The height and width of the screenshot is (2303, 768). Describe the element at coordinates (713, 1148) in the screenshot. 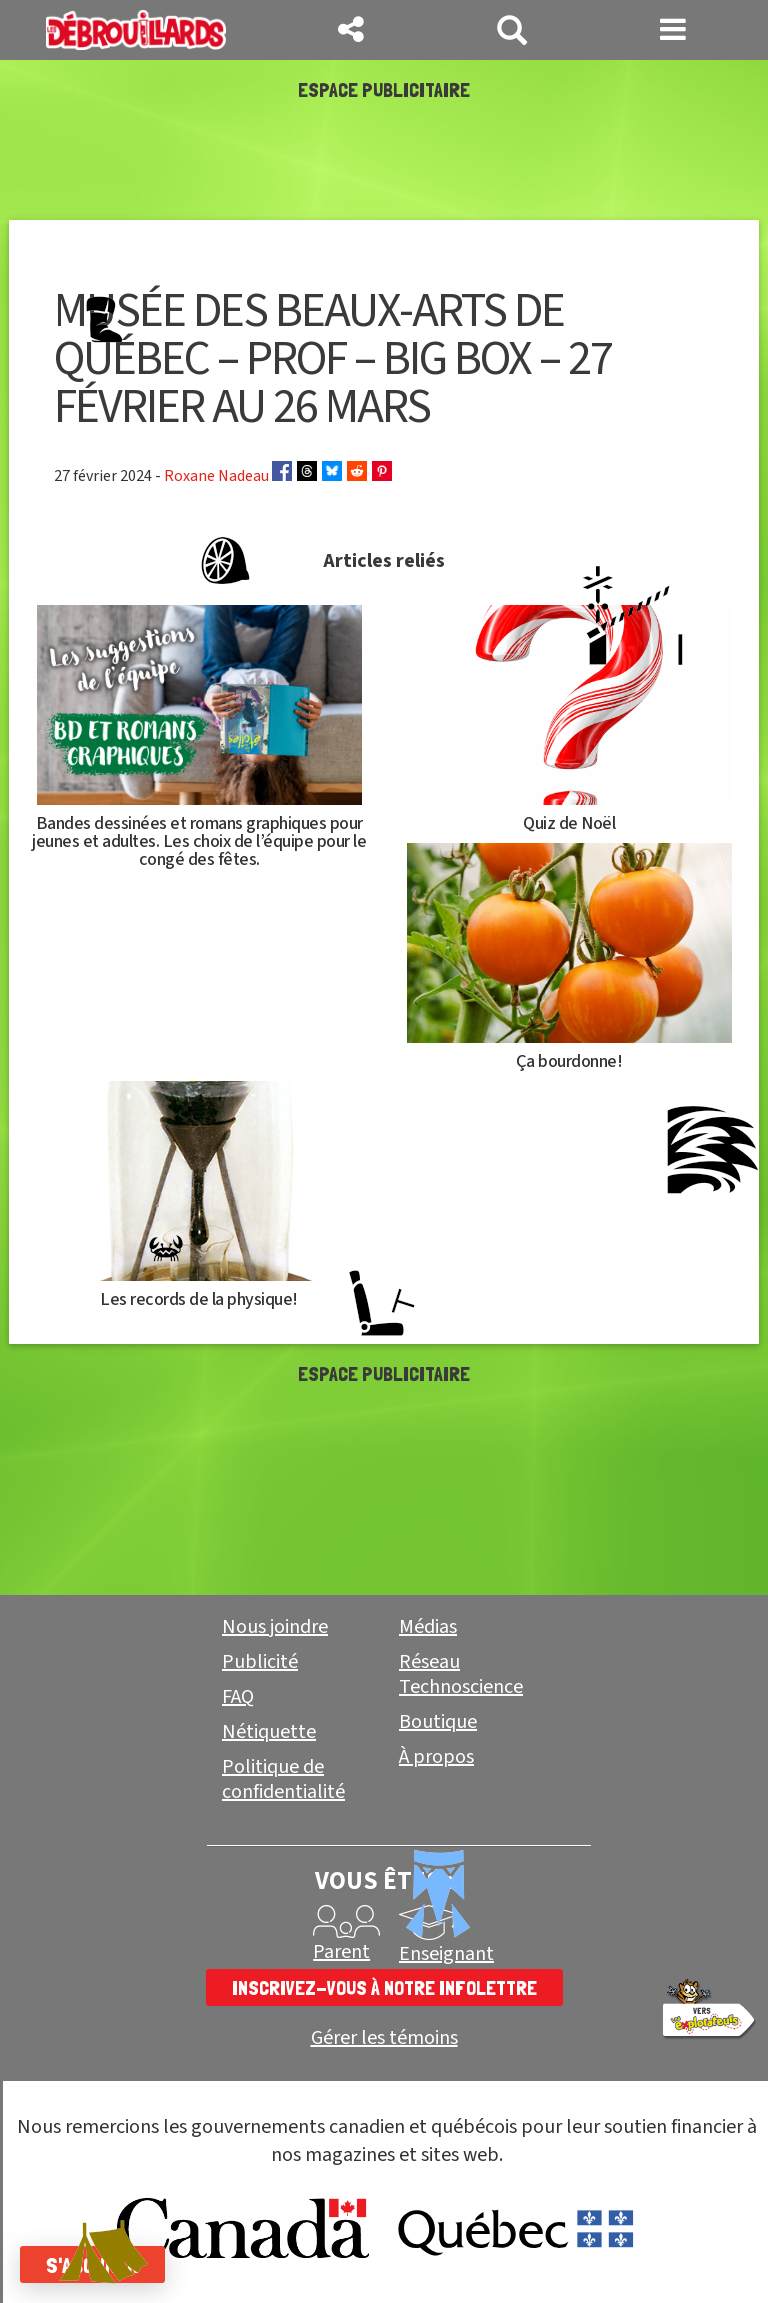

I see `activate fire-based attack or ability` at that location.